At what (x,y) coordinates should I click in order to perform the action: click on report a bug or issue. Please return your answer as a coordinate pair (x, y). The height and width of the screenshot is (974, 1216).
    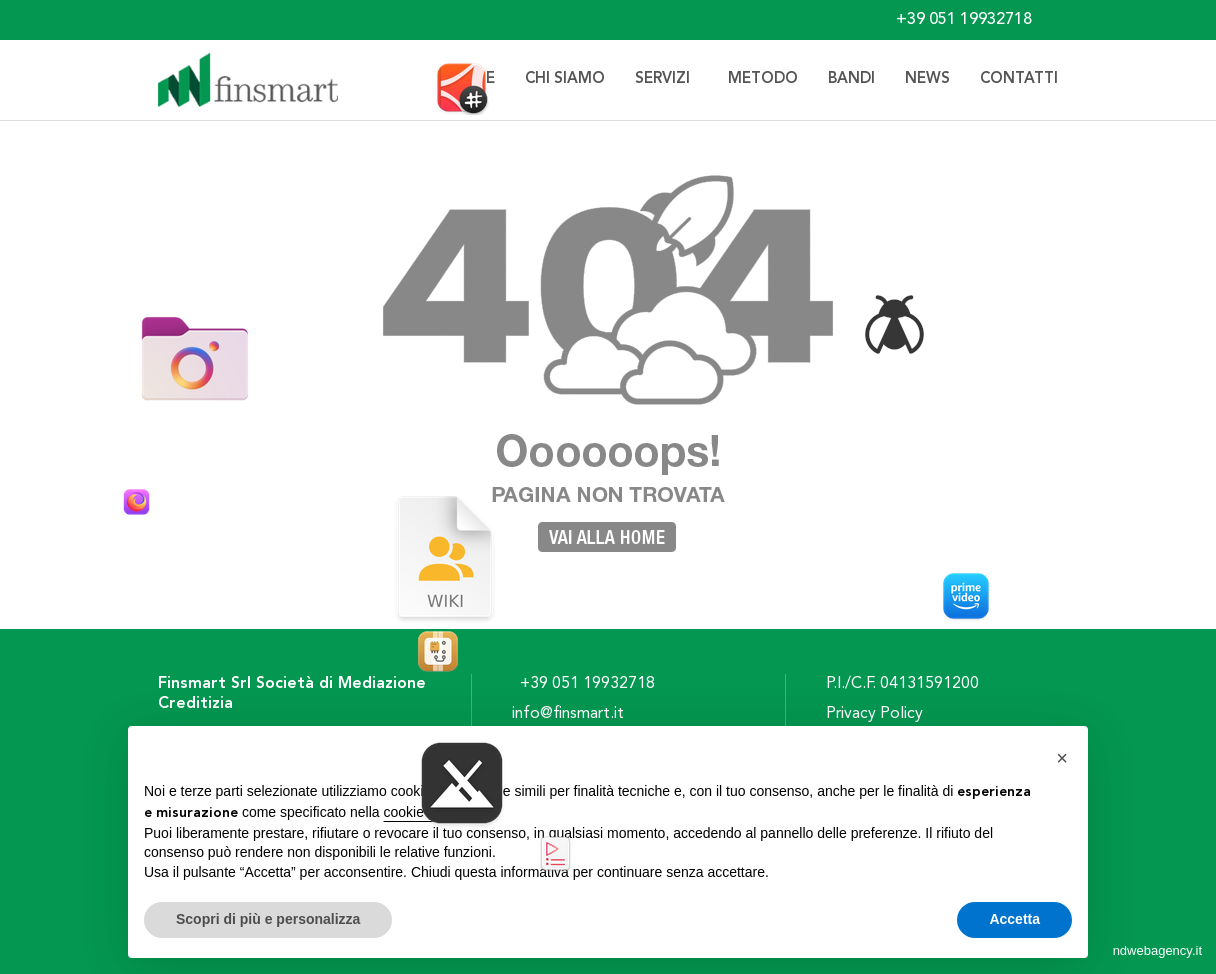
    Looking at the image, I should click on (894, 324).